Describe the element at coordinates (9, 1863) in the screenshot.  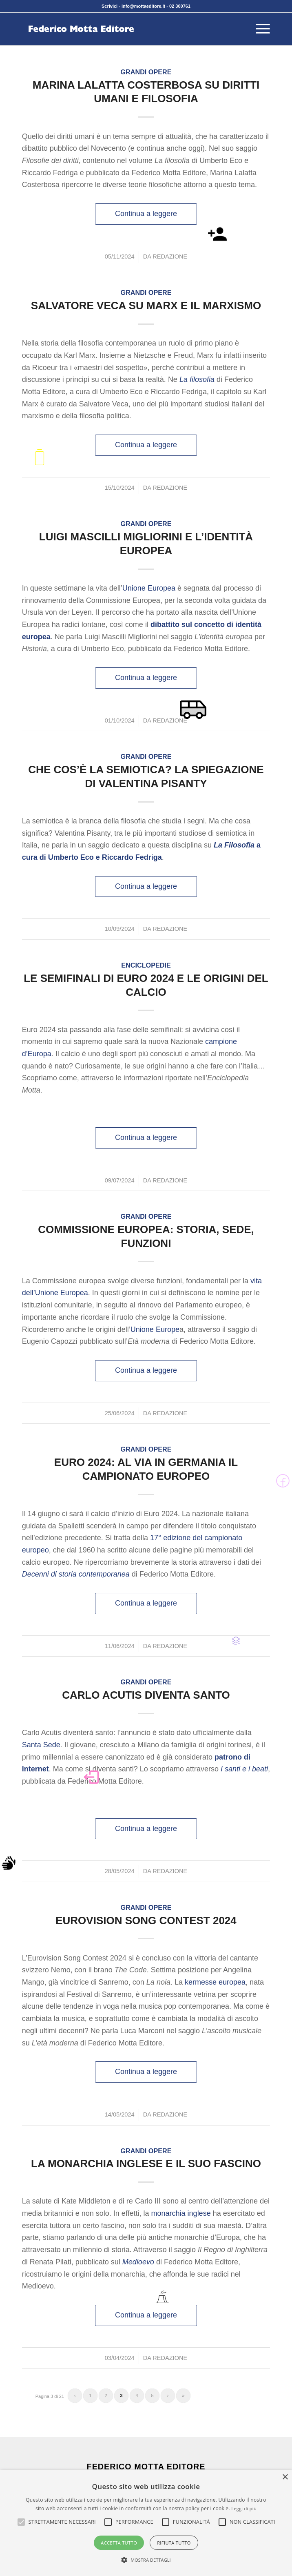
I see `enable sign language interpretation` at that location.